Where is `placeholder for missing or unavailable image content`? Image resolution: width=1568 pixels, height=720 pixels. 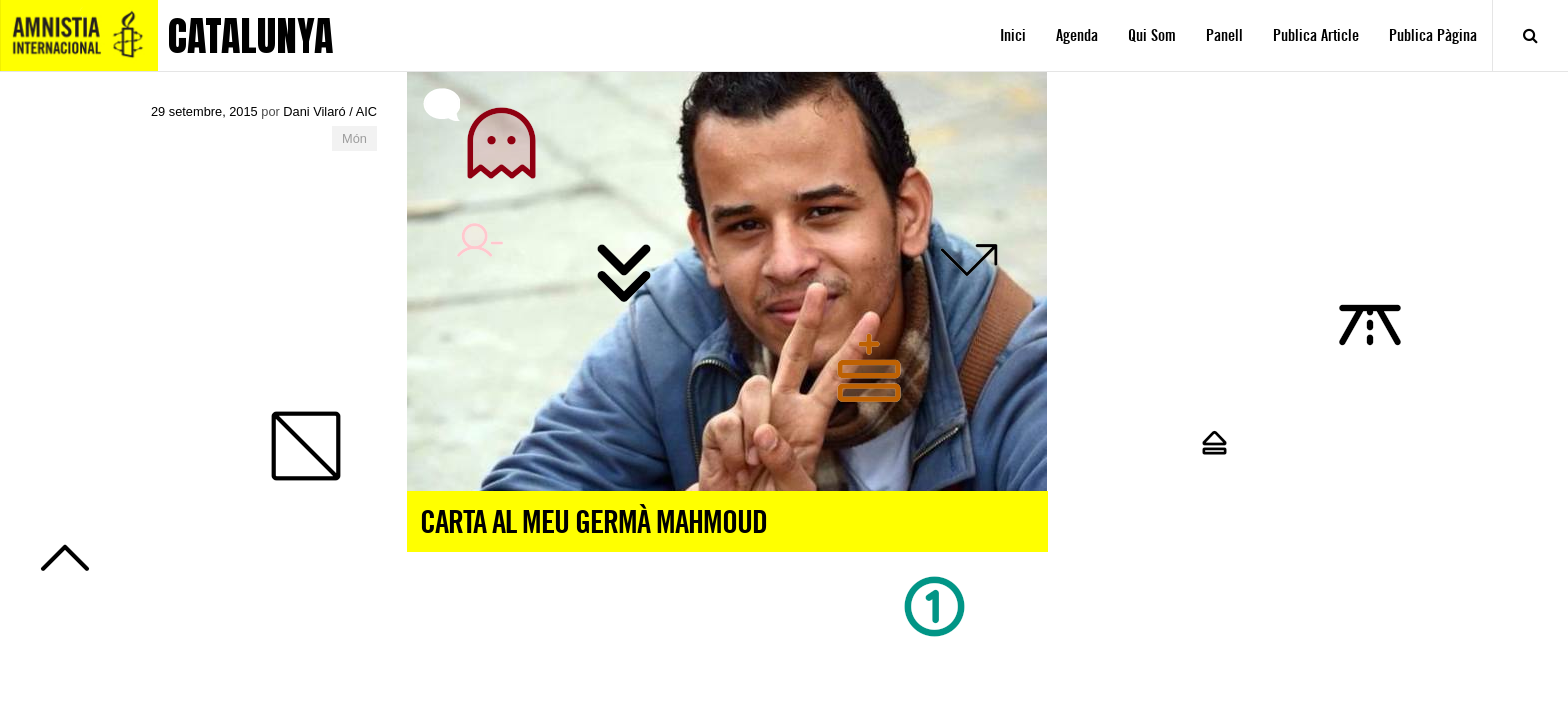 placeholder for missing or unavailable image content is located at coordinates (306, 446).